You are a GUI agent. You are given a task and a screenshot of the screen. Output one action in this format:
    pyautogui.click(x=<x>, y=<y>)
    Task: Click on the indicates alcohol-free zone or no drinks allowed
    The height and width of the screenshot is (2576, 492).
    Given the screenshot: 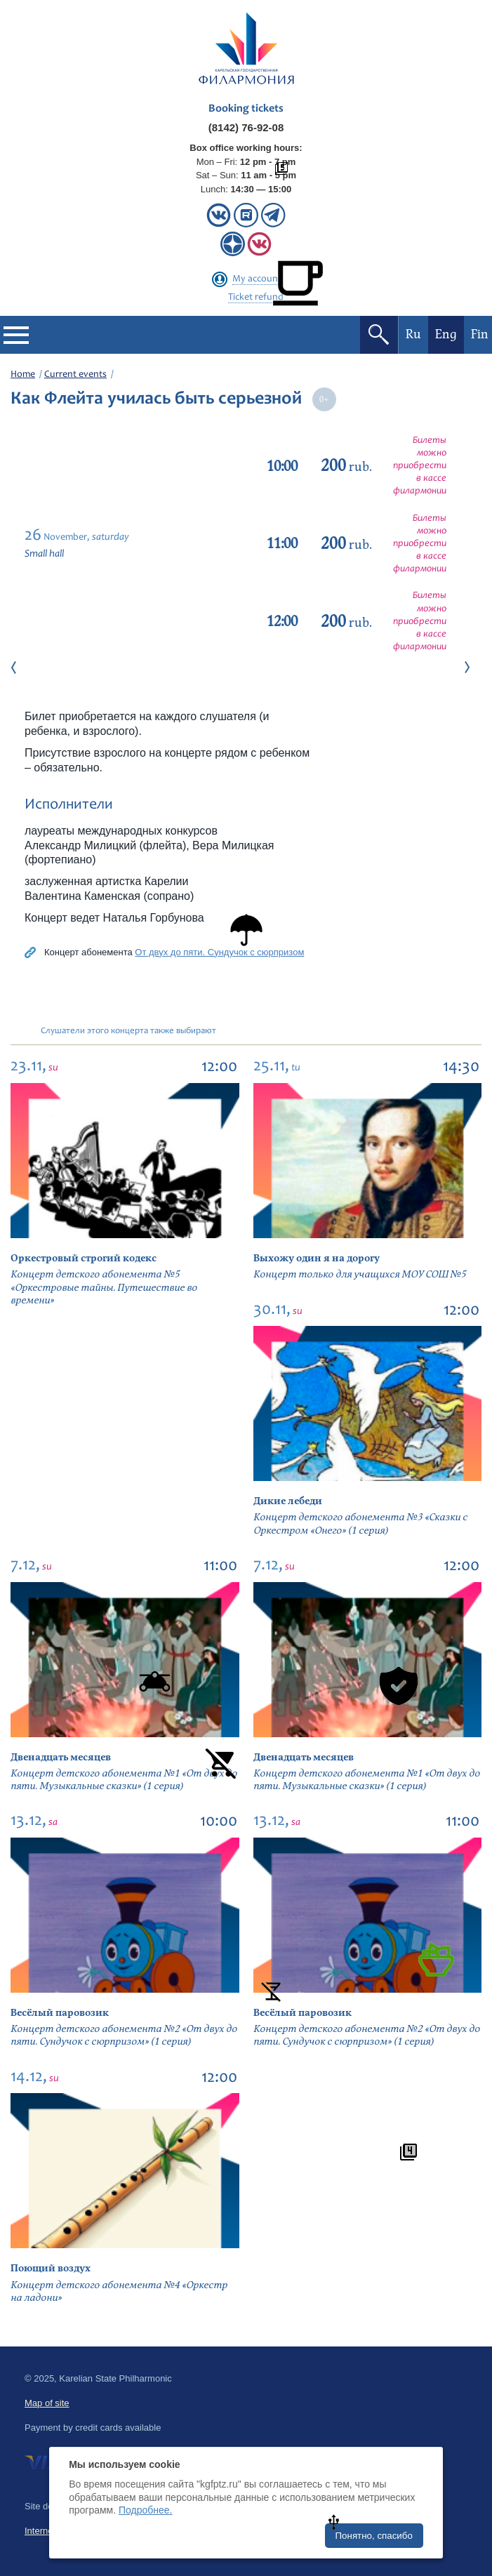 What is the action you would take?
    pyautogui.click(x=272, y=1991)
    